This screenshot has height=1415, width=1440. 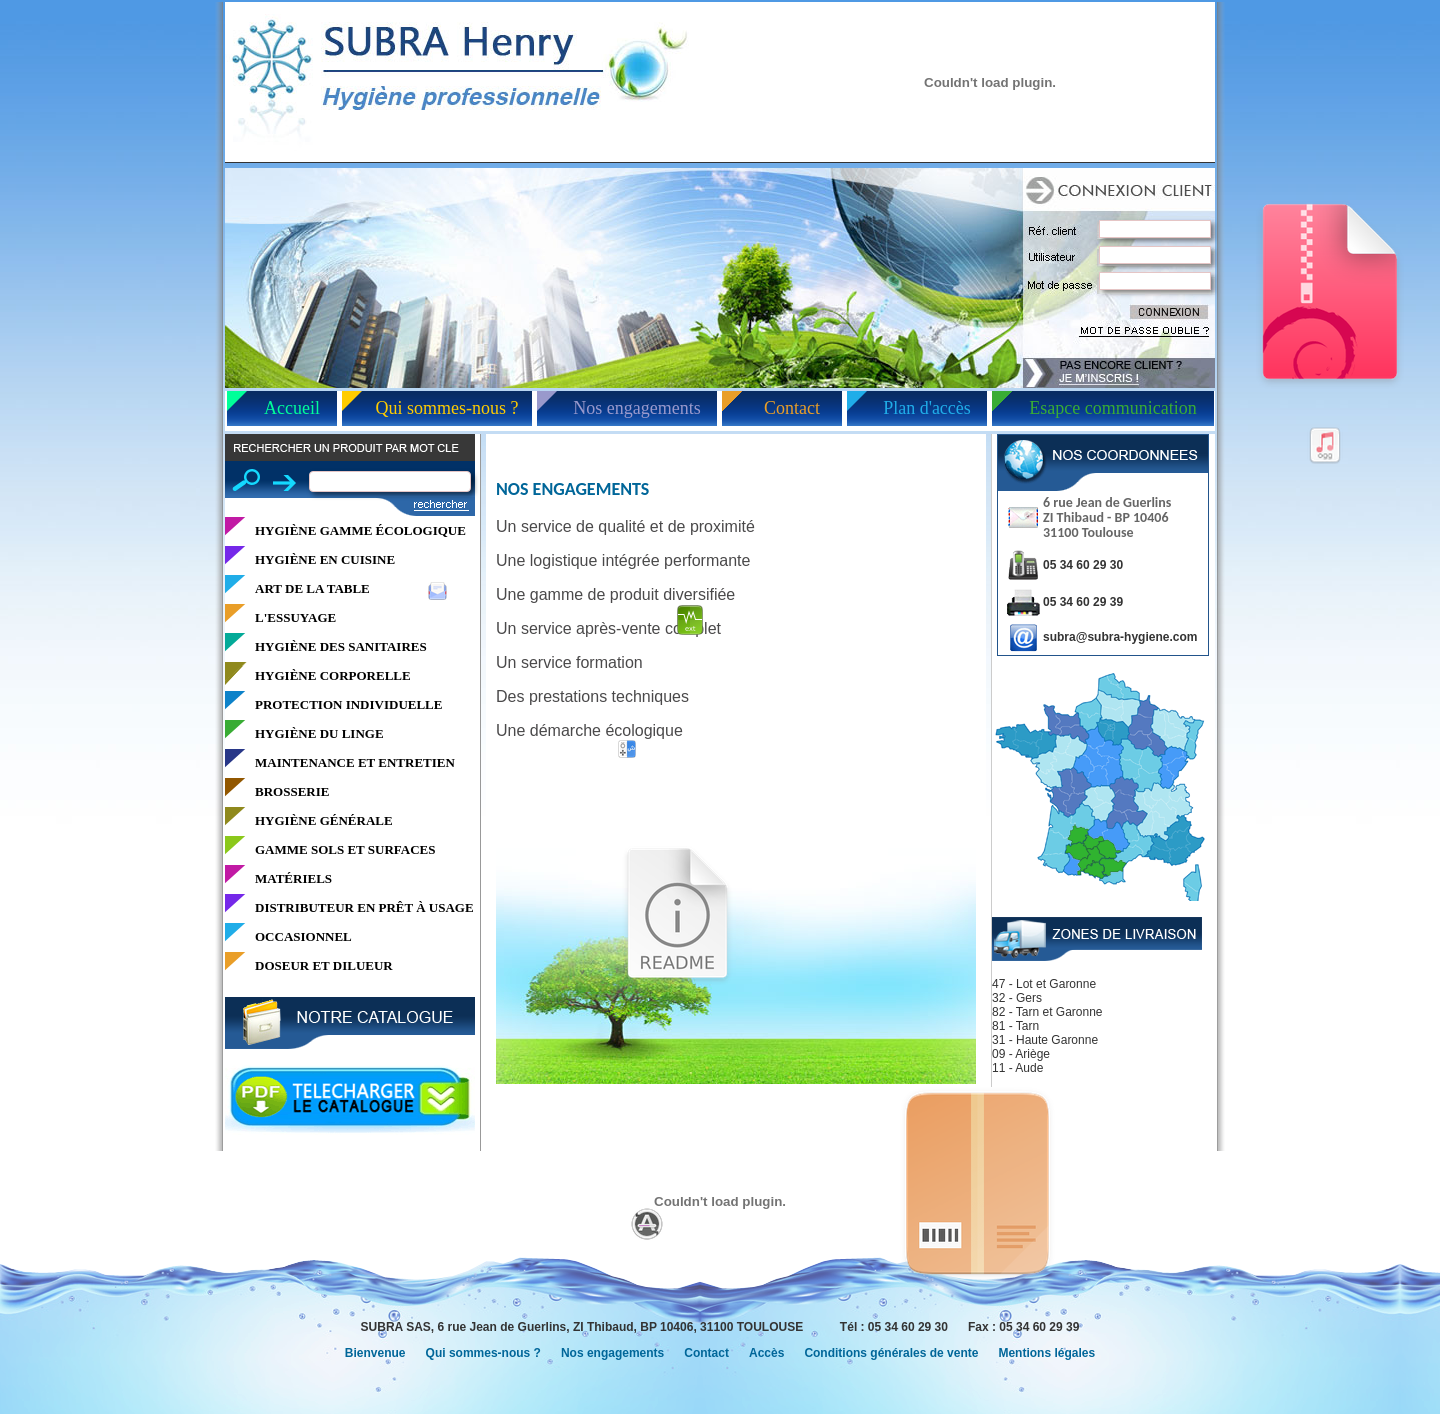 I want to click on an ogg vorbis audio file, so click(x=1325, y=445).